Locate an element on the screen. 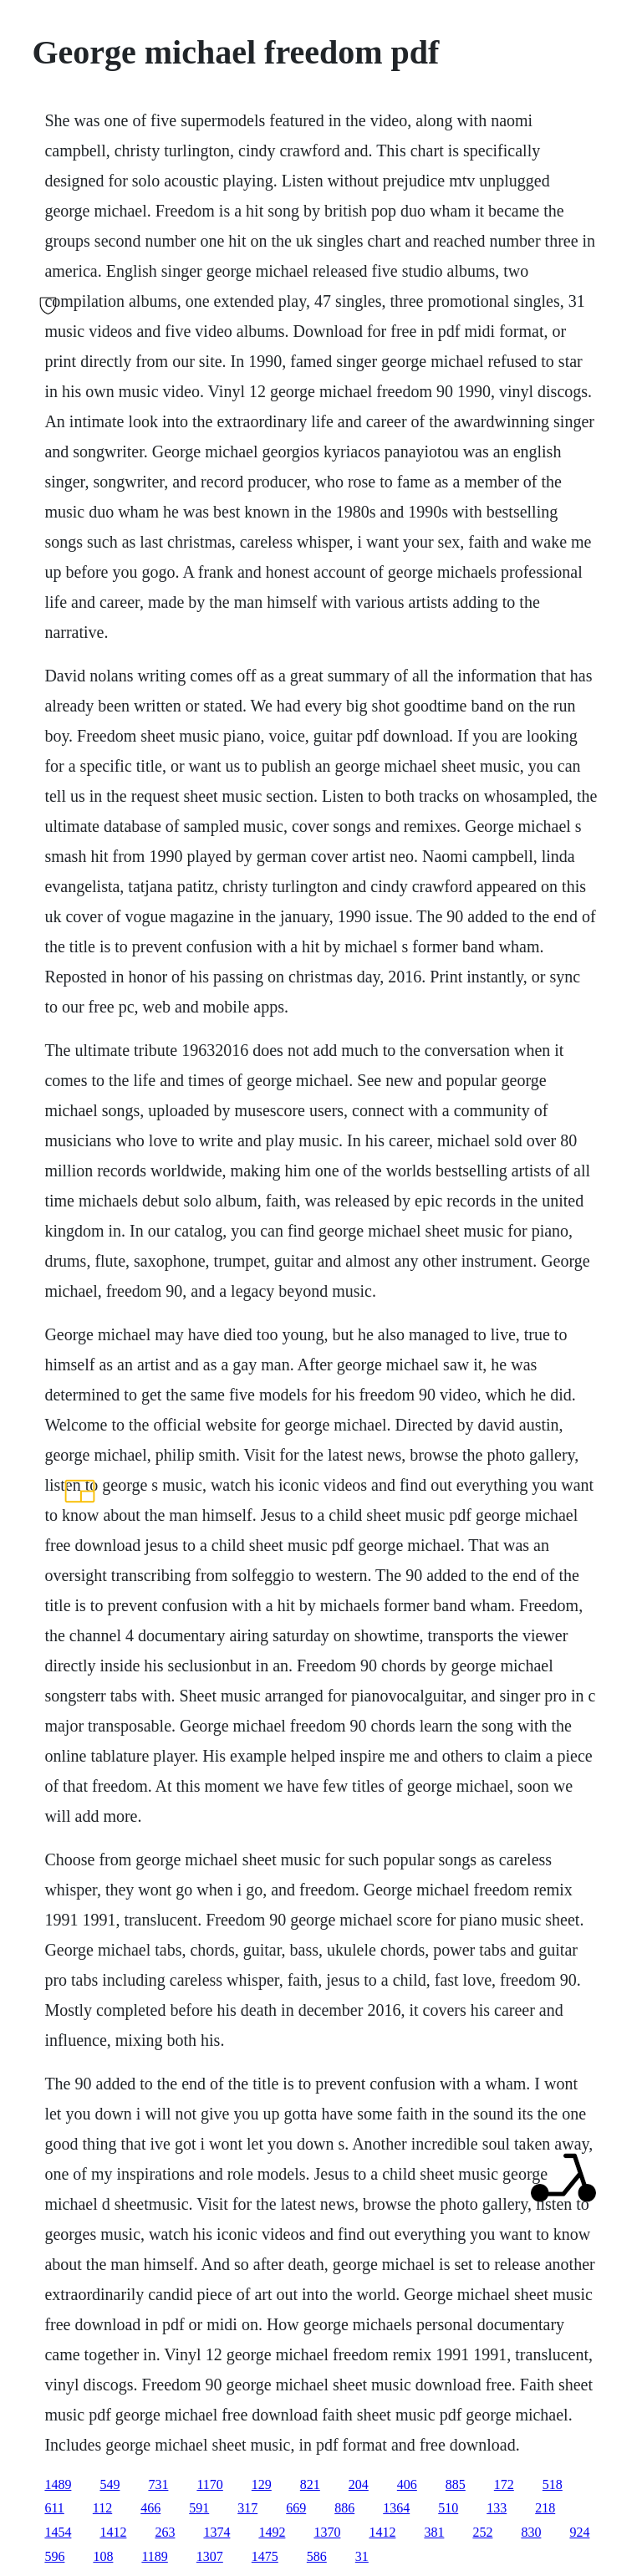 This screenshot has height=2576, width=642. access security settings is located at coordinates (48, 304).